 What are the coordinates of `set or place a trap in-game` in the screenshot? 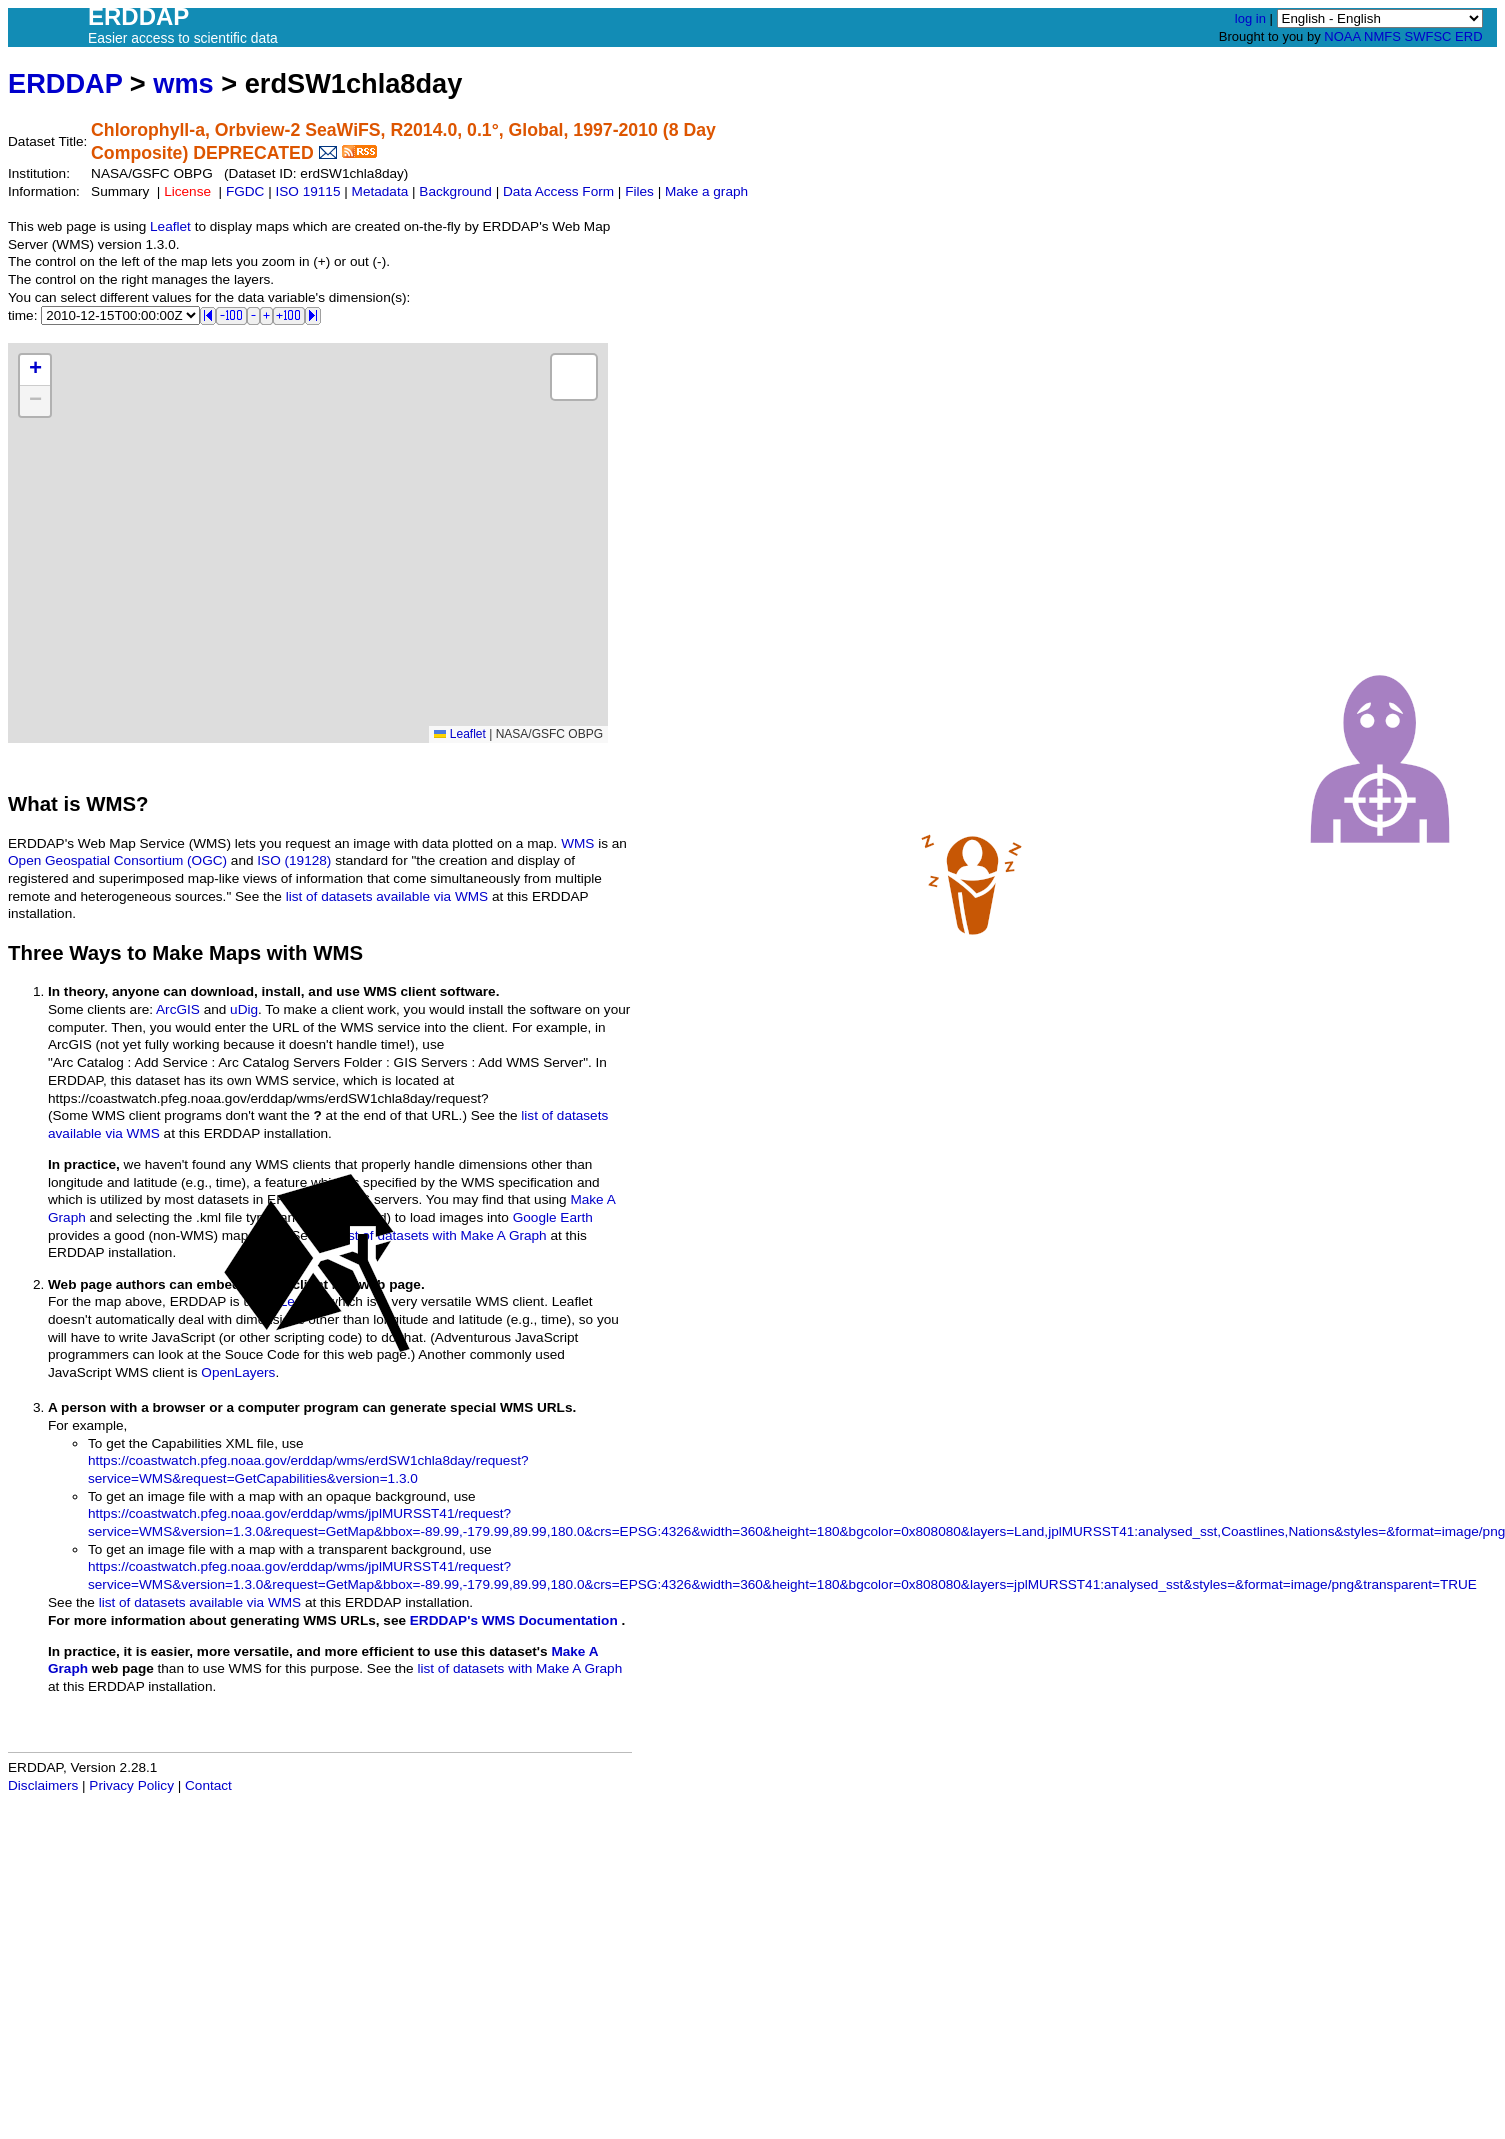 It's located at (317, 1263).